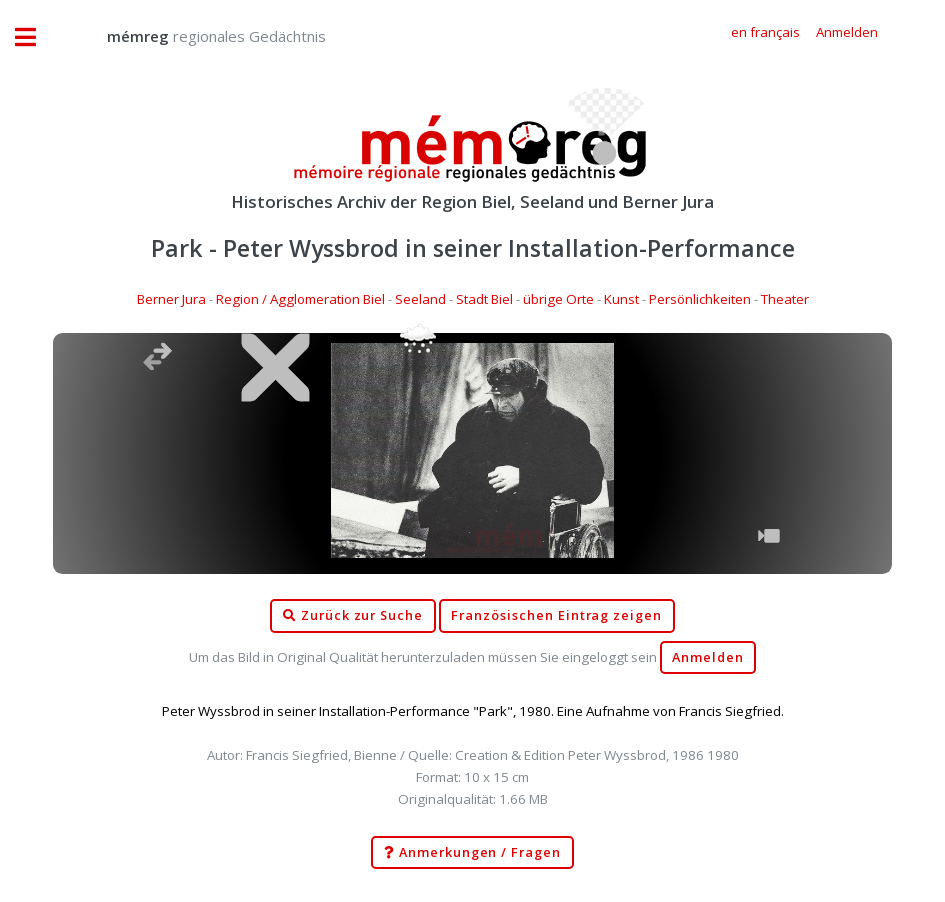 The width and height of the screenshot is (945, 902). I want to click on indicates active data transmission on the network, so click(157, 356).